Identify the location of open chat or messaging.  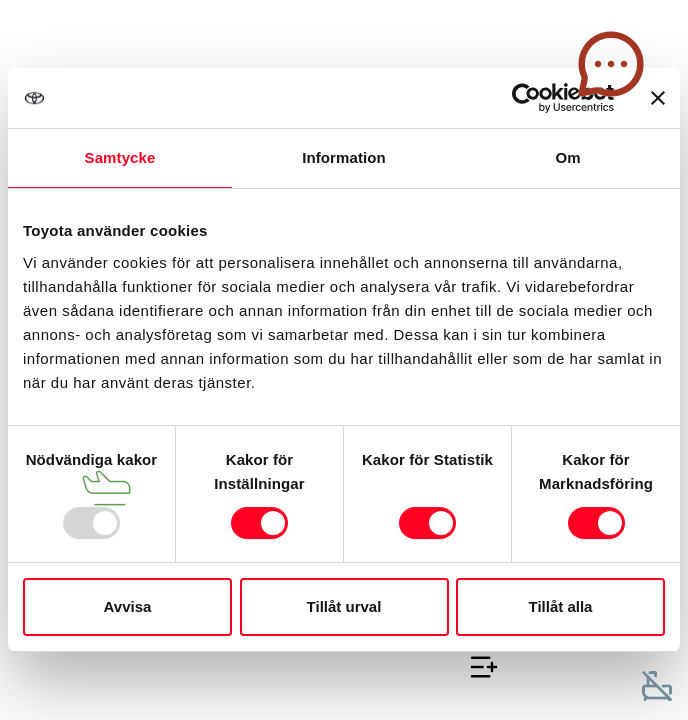
(611, 64).